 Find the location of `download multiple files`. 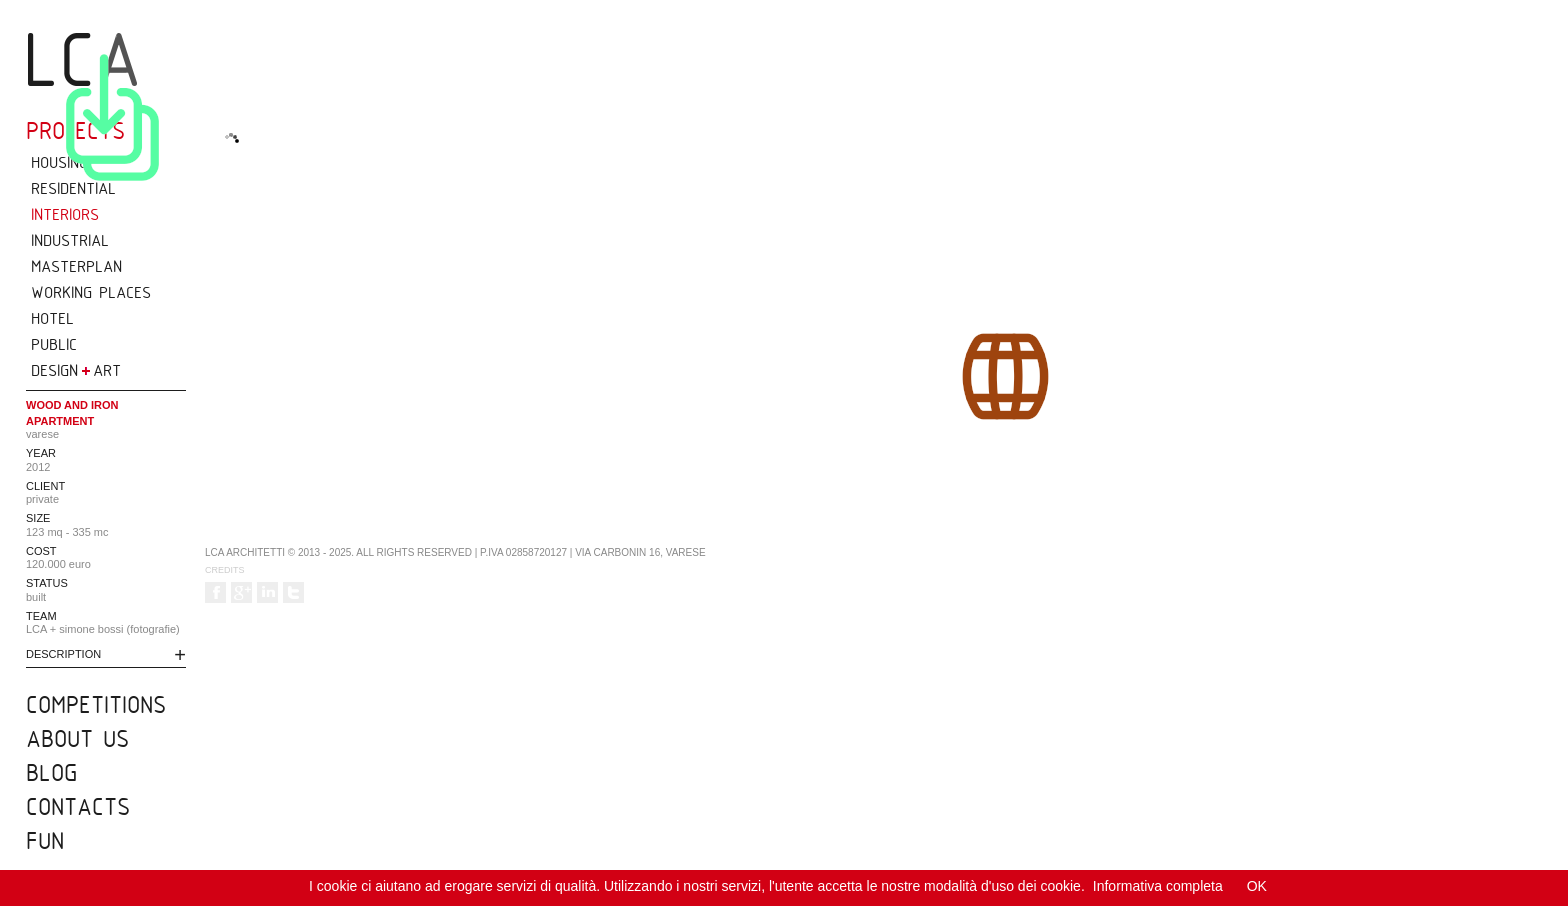

download multiple files is located at coordinates (112, 117).